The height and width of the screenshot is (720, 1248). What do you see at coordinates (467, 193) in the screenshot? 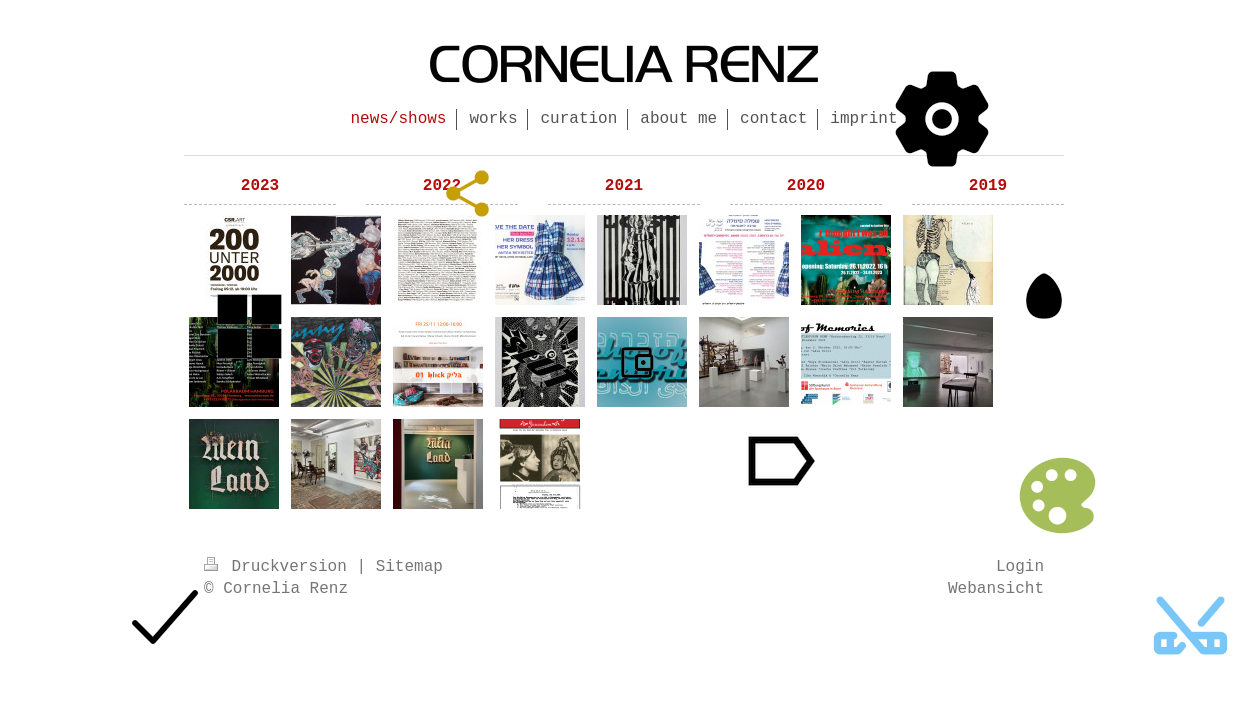
I see `share content to social media` at bounding box center [467, 193].